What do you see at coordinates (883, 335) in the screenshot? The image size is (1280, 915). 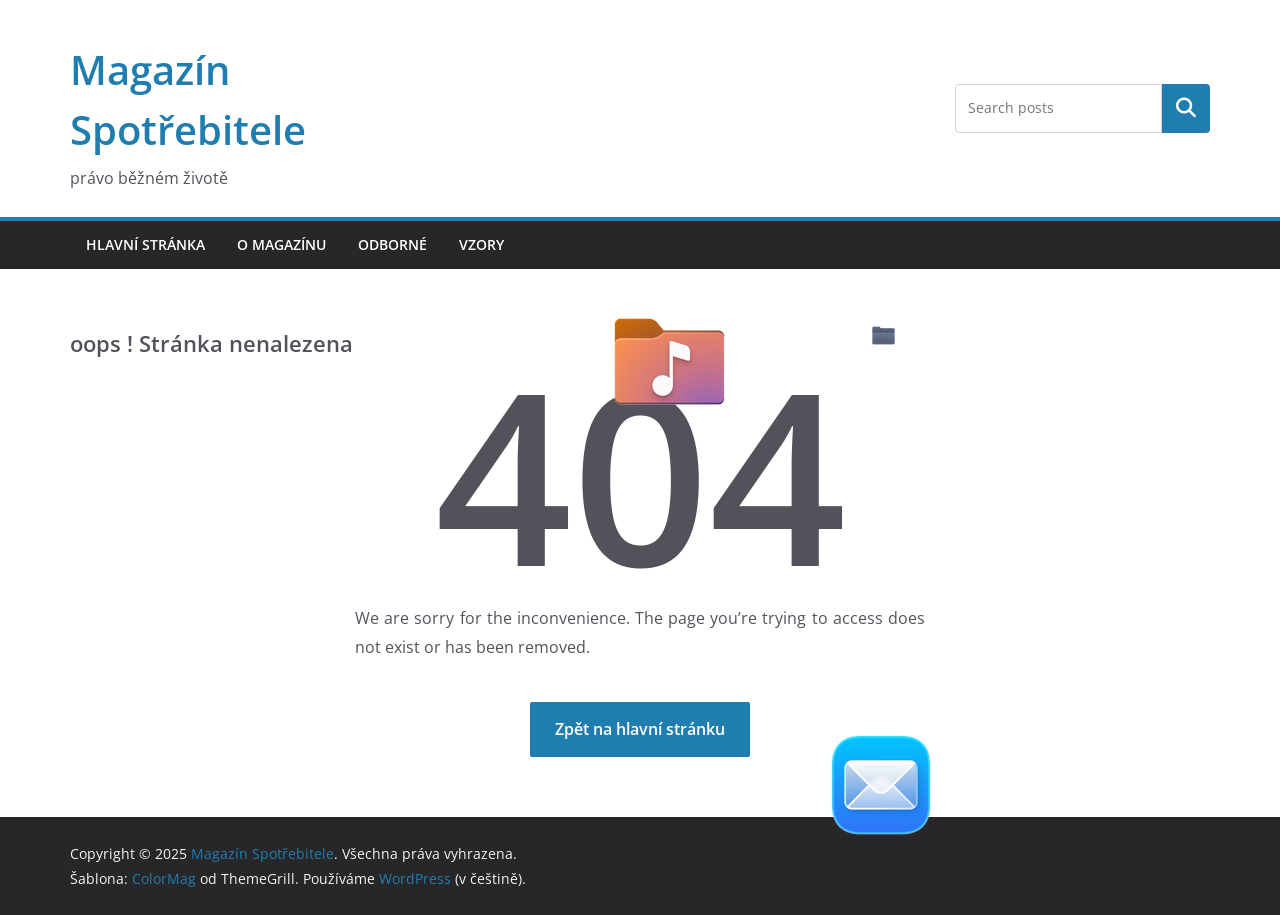 I see `open folder containing files or documents` at bounding box center [883, 335].